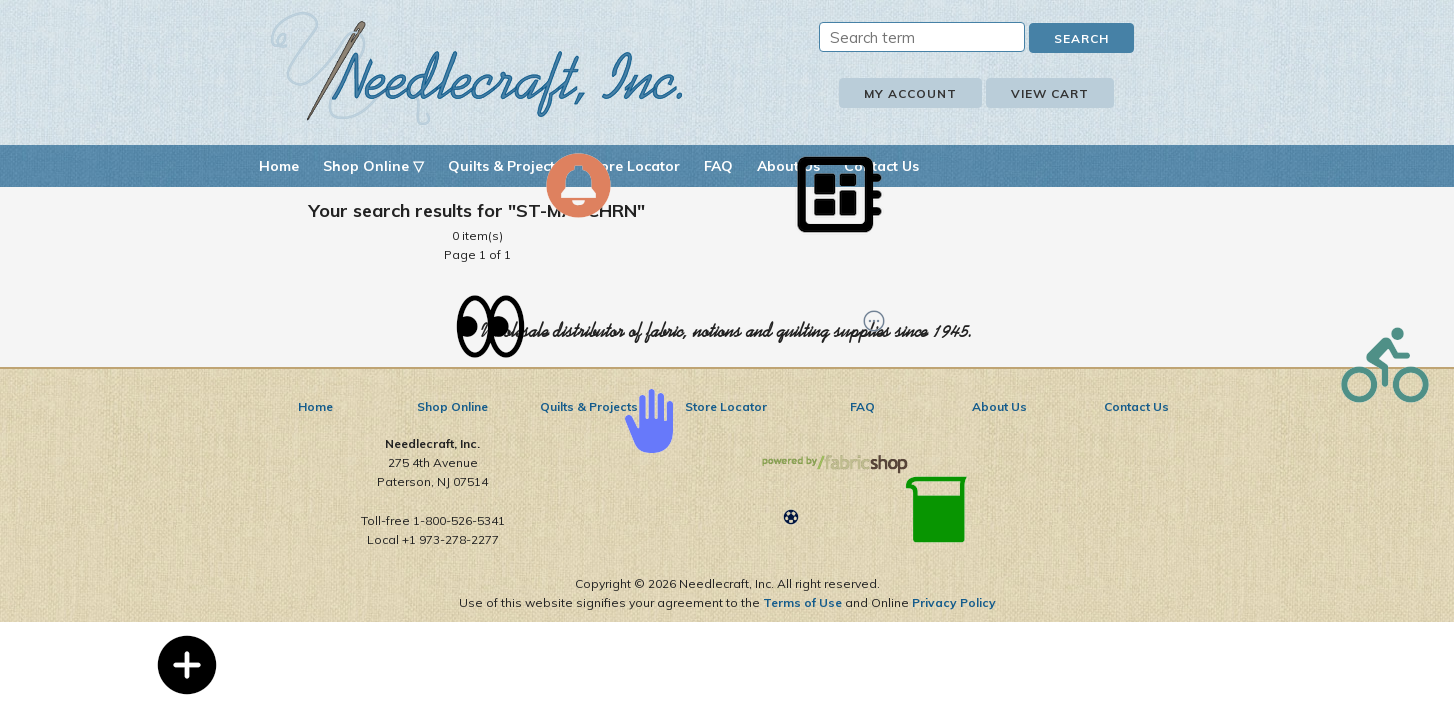  Describe the element at coordinates (936, 509) in the screenshot. I see `access experimental or beta features` at that location.